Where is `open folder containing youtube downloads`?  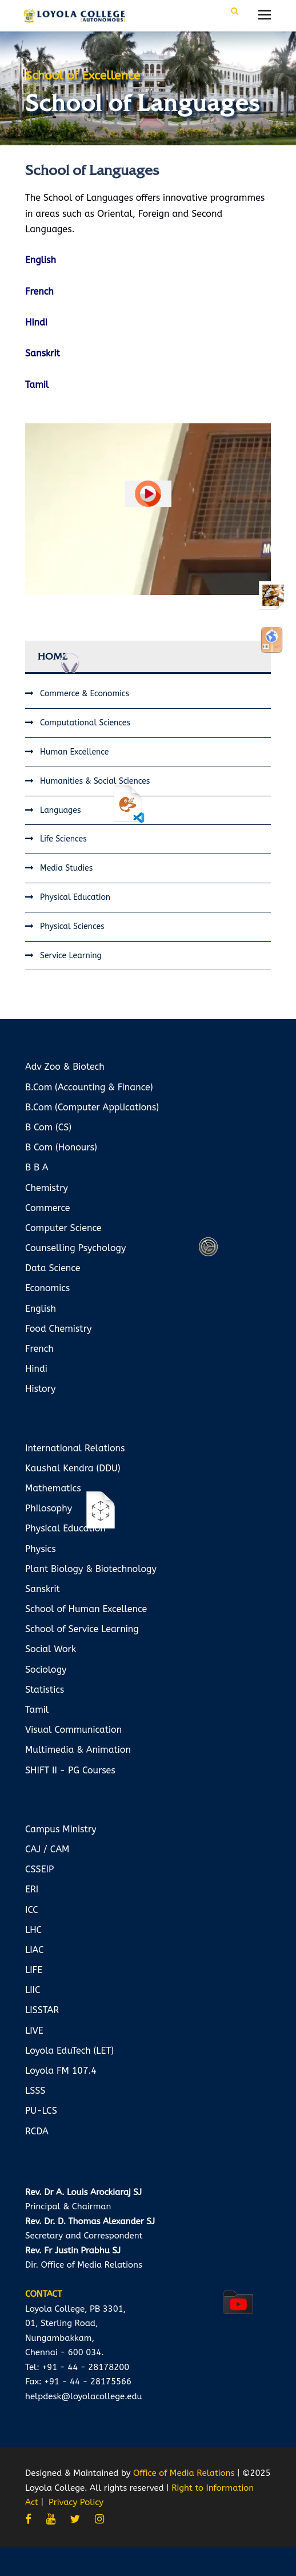 open folder containing youtube downloads is located at coordinates (238, 2303).